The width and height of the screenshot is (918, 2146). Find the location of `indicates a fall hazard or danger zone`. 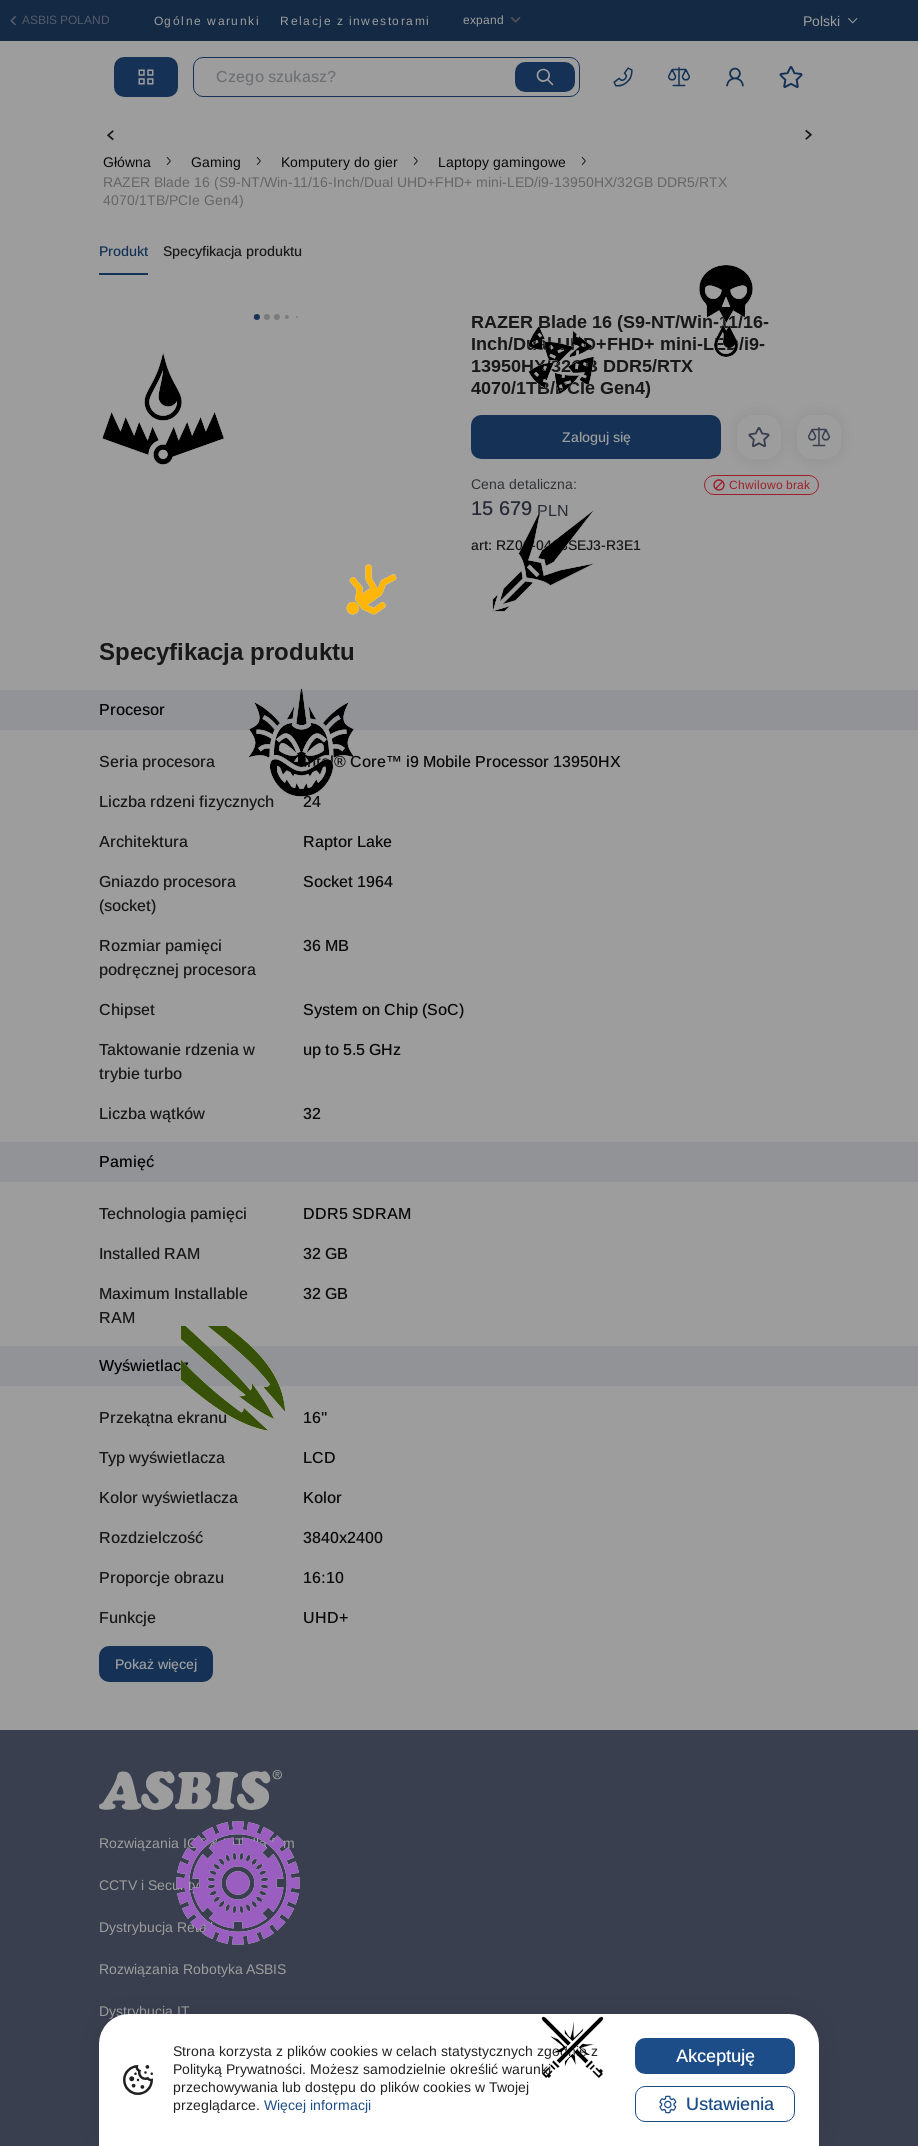

indicates a fall hazard or danger zone is located at coordinates (371, 589).